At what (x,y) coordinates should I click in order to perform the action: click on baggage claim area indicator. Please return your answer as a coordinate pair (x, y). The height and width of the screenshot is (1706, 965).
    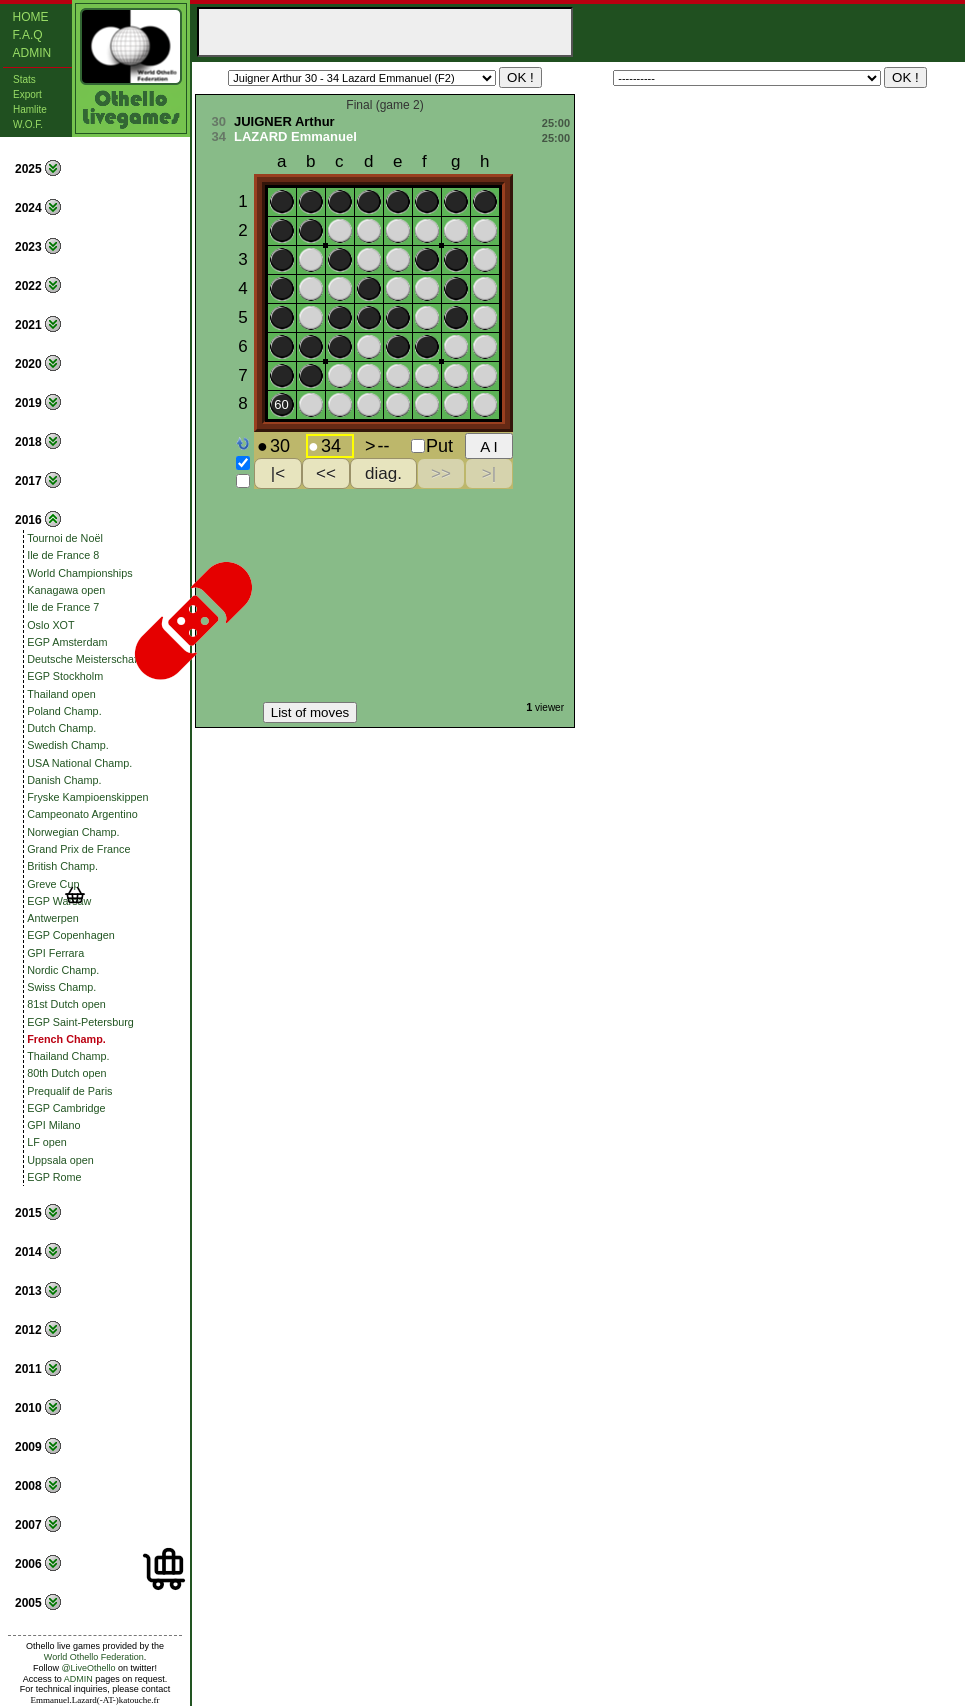
    Looking at the image, I should click on (164, 1569).